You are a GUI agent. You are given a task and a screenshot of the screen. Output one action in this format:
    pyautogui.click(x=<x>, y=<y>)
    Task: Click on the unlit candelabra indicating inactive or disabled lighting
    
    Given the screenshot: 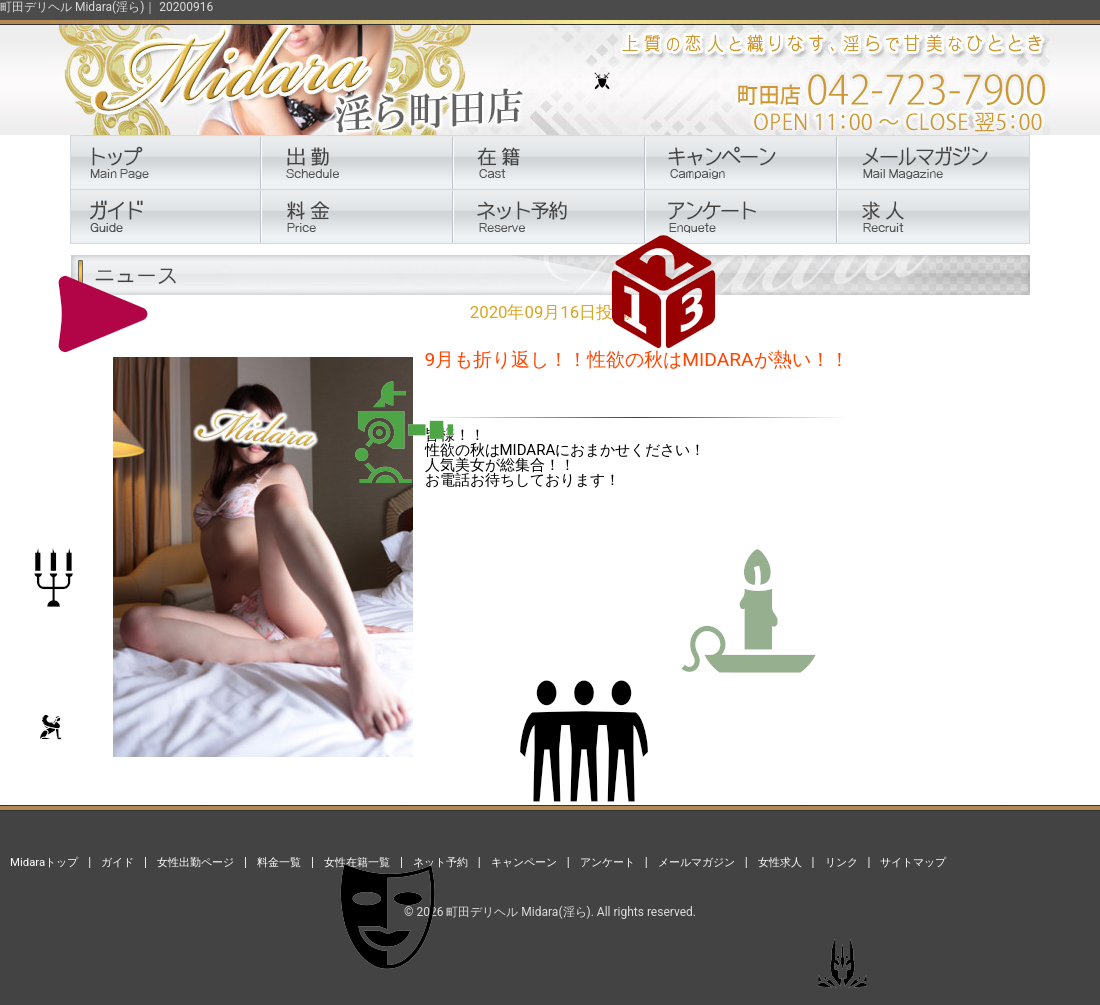 What is the action you would take?
    pyautogui.click(x=53, y=577)
    